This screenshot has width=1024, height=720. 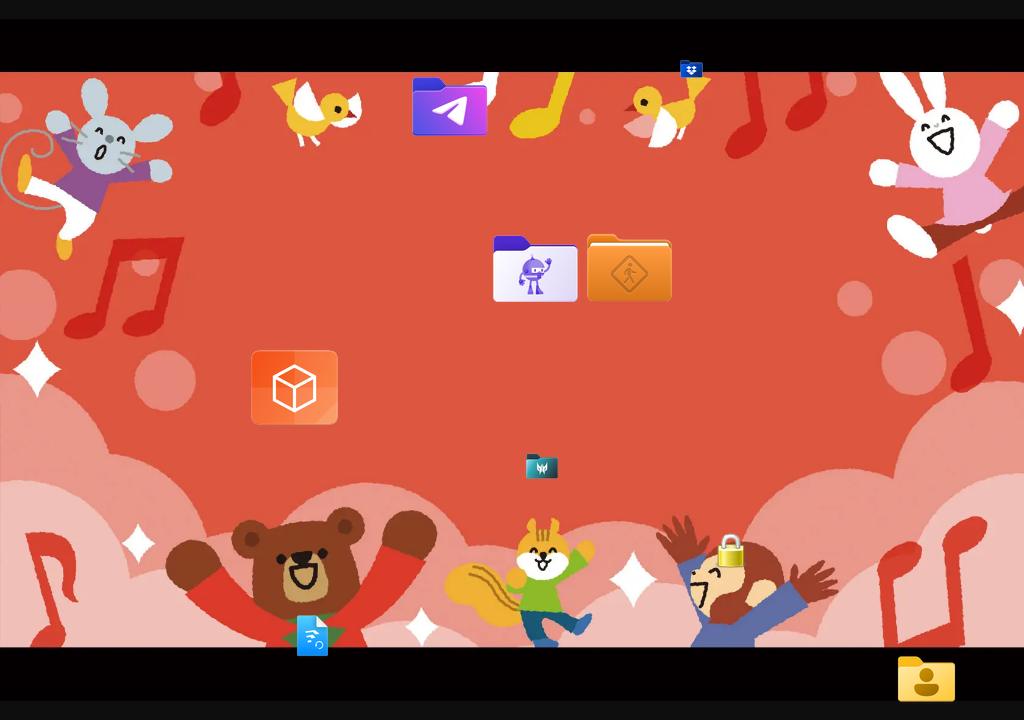 What do you see at coordinates (535, 271) in the screenshot?
I see `open the maui framework project folder` at bounding box center [535, 271].